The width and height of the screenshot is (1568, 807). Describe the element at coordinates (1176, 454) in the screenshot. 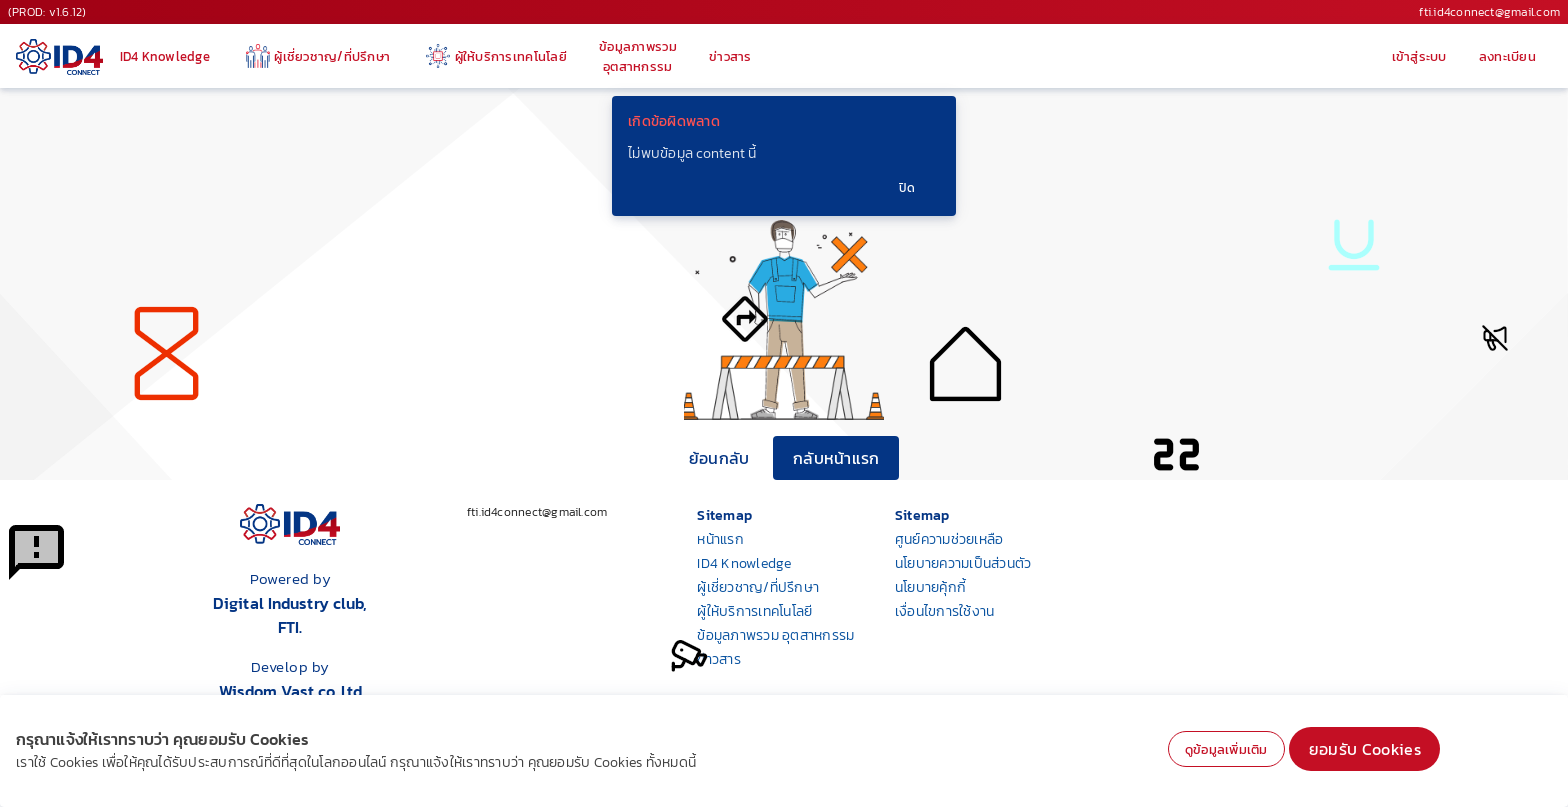

I see `indicates item number 22 in a list or sequence` at that location.